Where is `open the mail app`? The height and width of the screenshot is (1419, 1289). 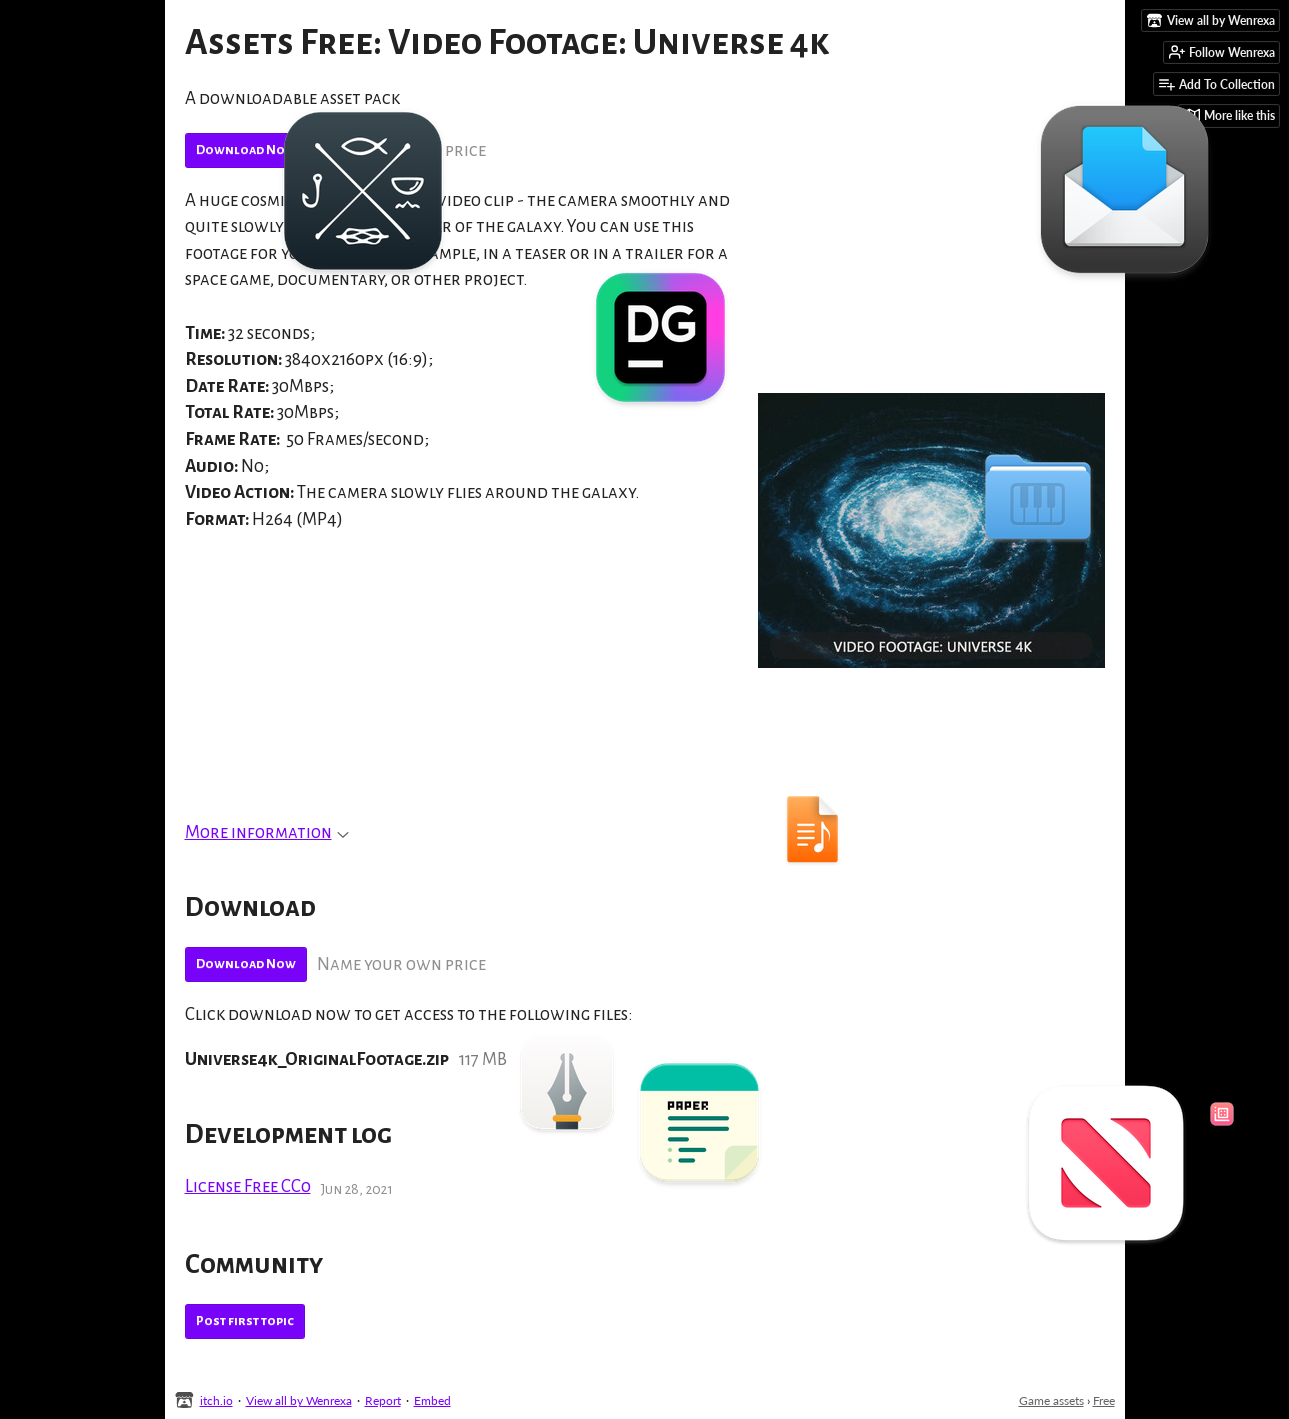 open the mail app is located at coordinates (1124, 189).